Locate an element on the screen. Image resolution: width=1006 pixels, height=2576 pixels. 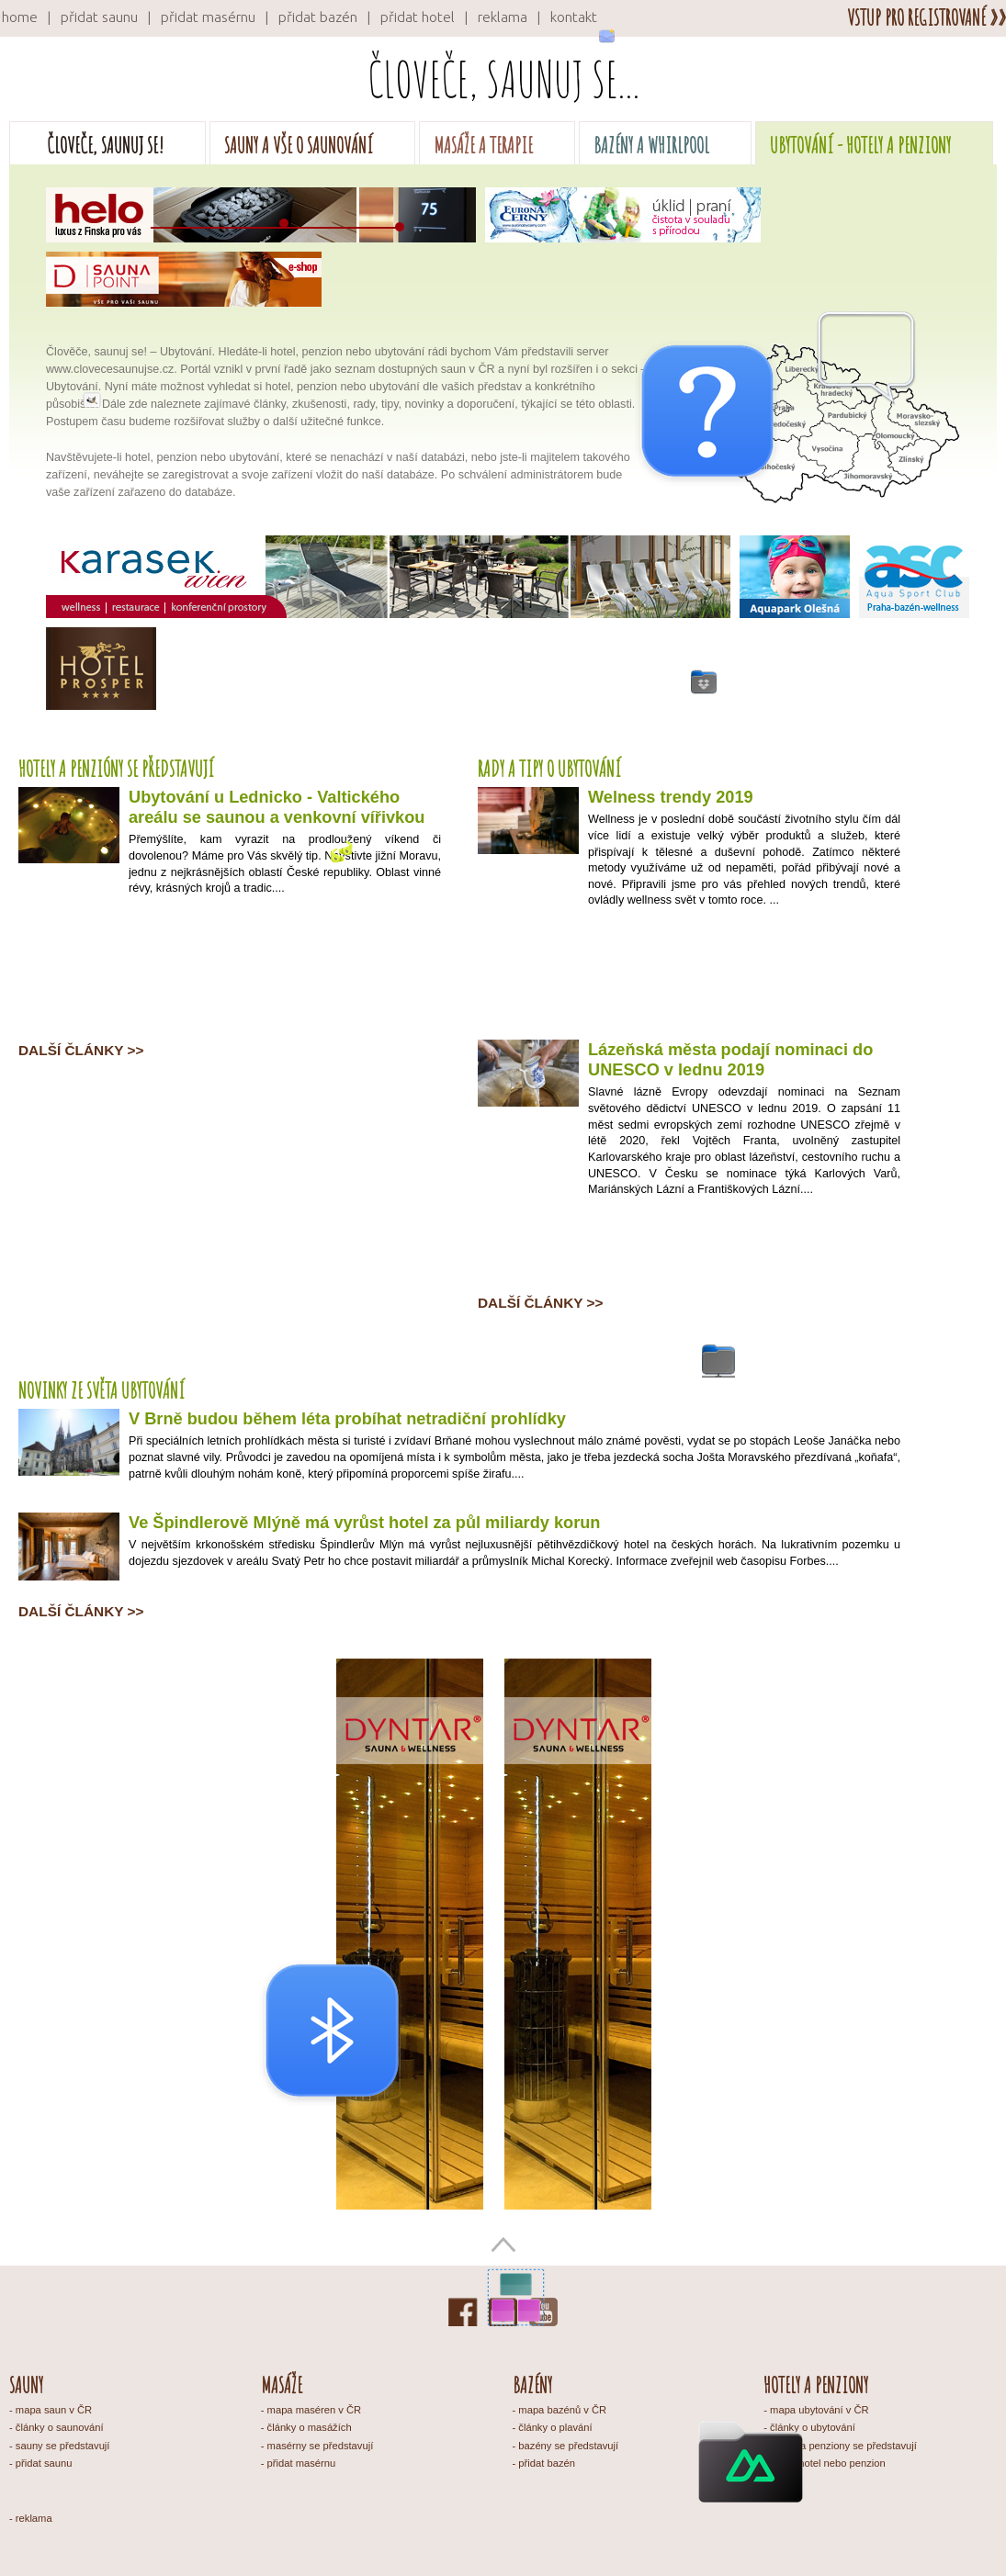
compressed GIMP project file is located at coordinates (92, 399).